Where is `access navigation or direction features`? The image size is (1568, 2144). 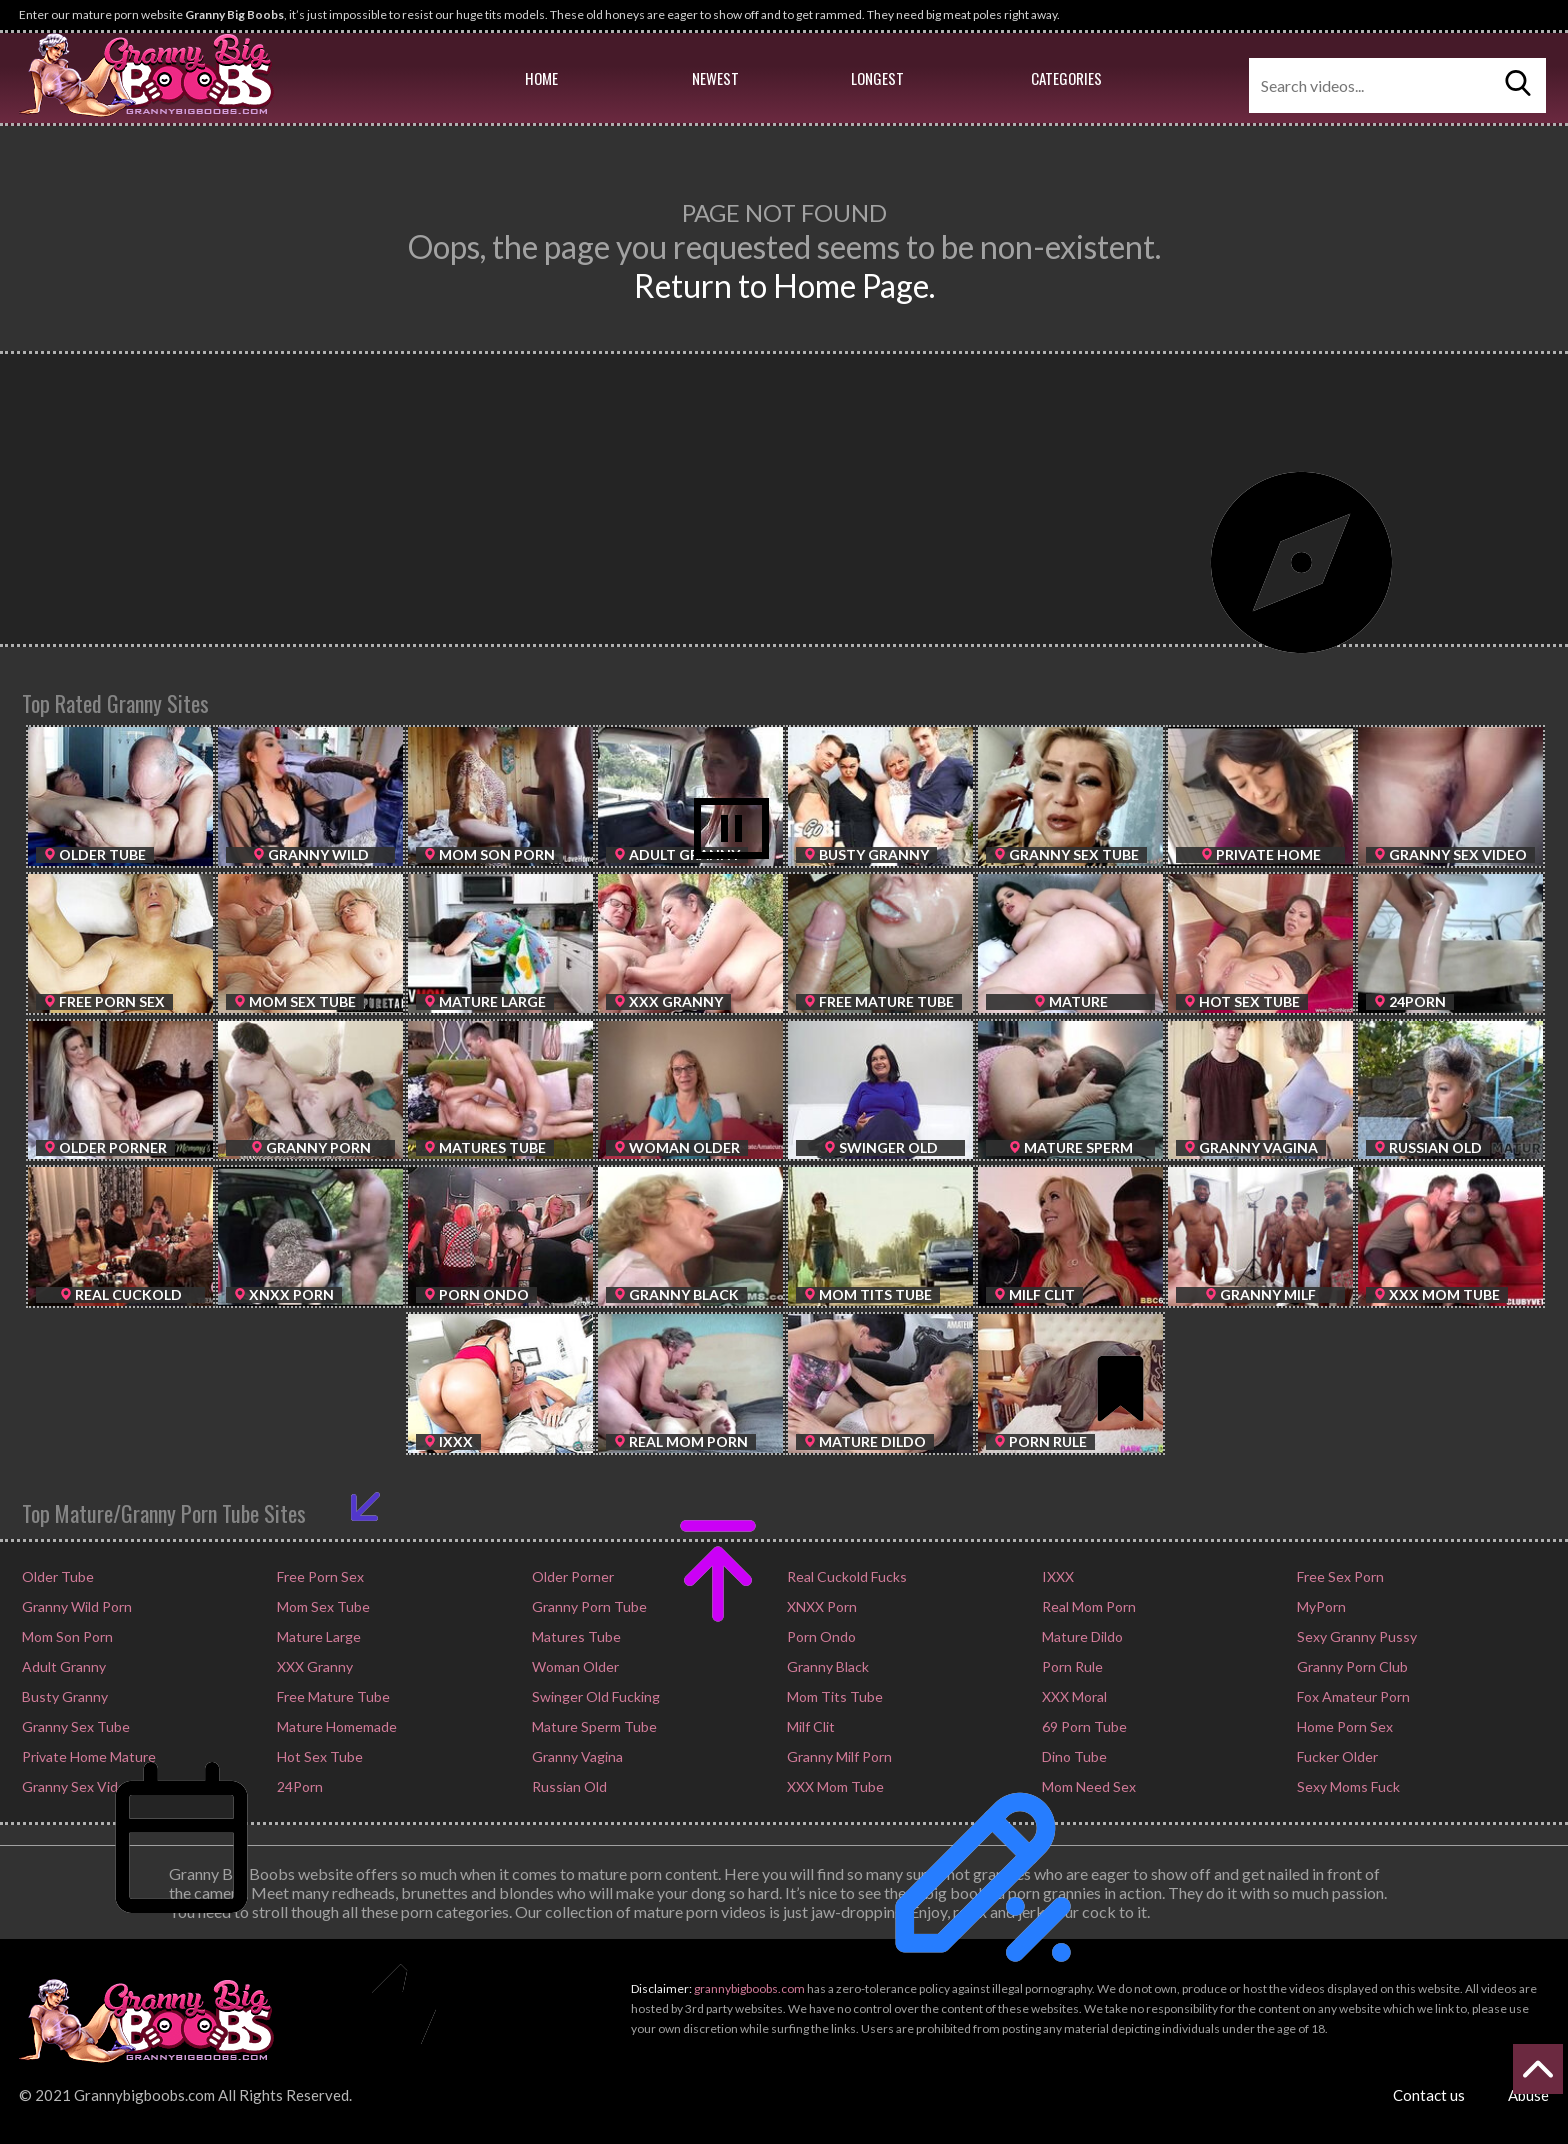
access navigation or direction features is located at coordinates (1301, 562).